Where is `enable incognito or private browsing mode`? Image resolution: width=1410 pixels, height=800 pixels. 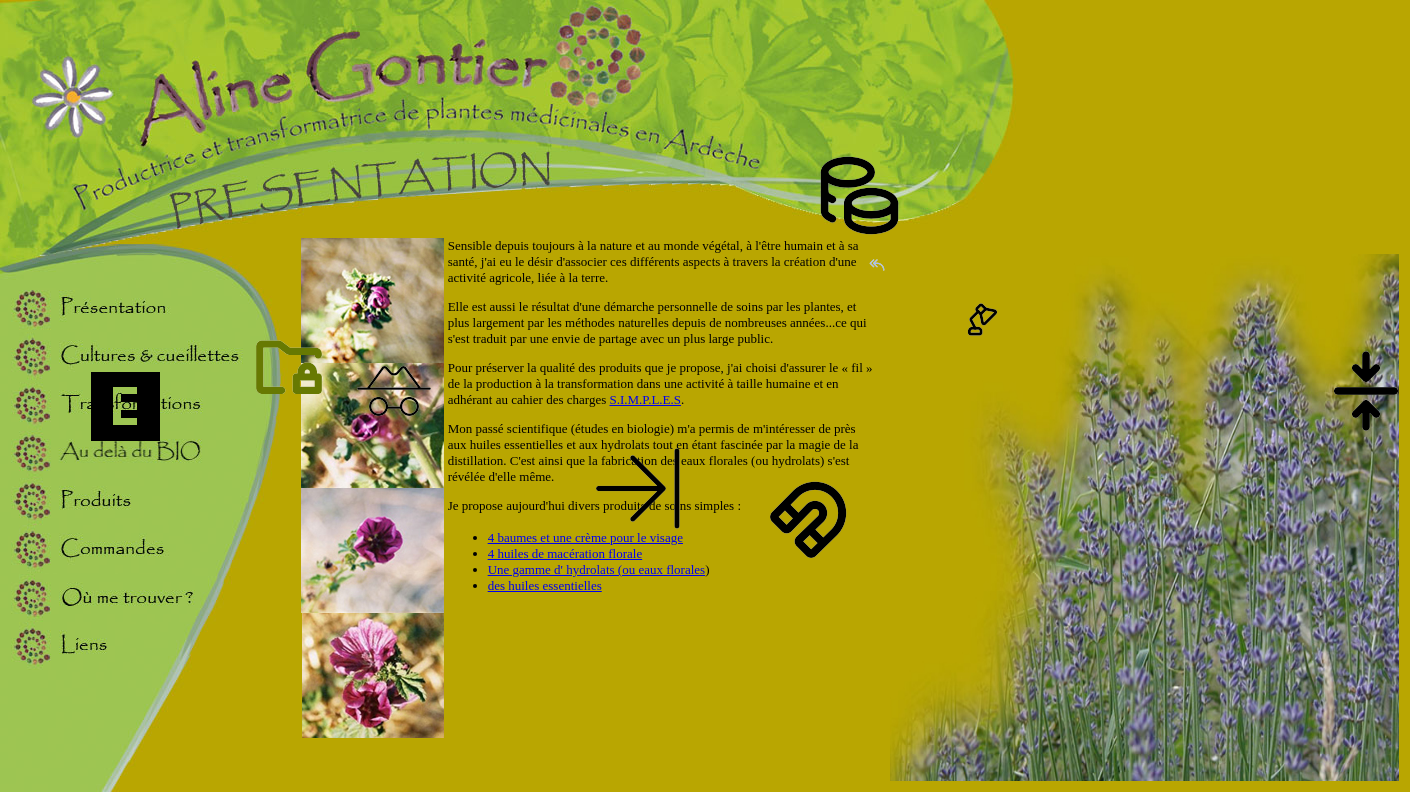 enable incognito or private browsing mode is located at coordinates (394, 391).